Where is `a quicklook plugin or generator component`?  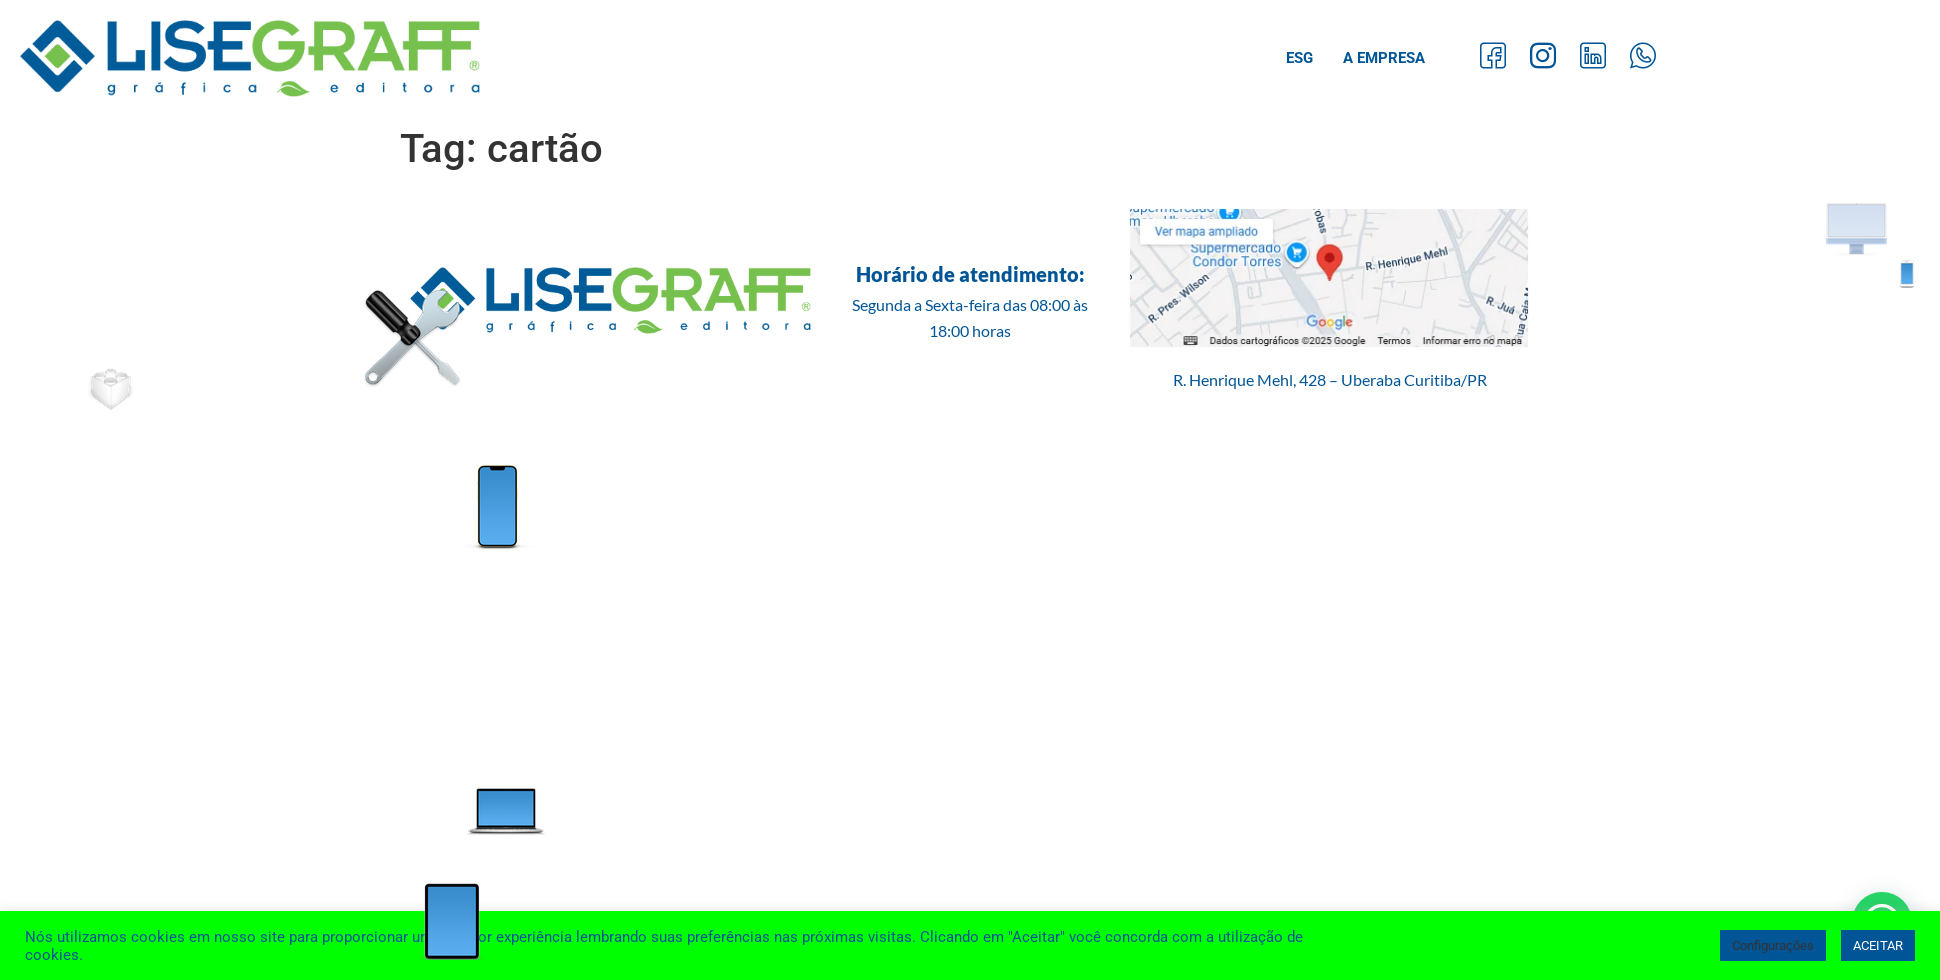
a quicklook plugin or generator component is located at coordinates (110, 389).